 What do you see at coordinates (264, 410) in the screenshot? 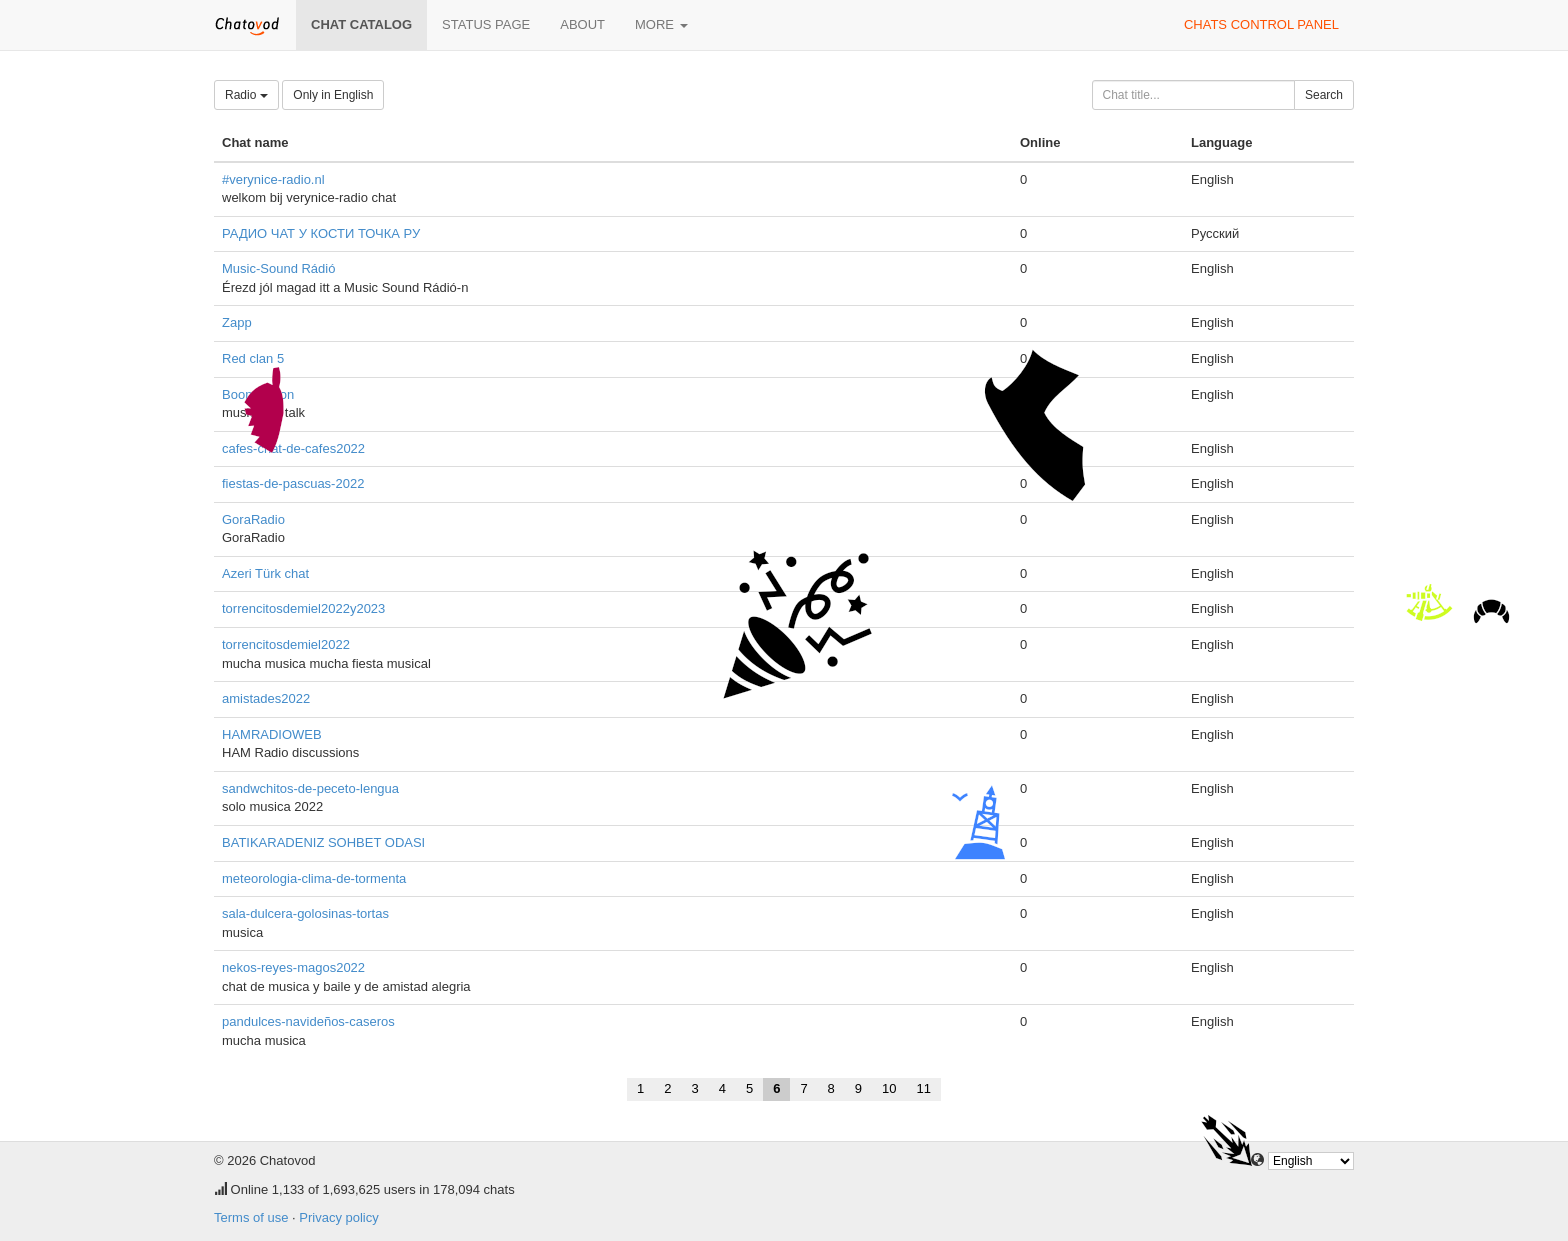
I see `represents Corsica region or Corsican-related content` at bounding box center [264, 410].